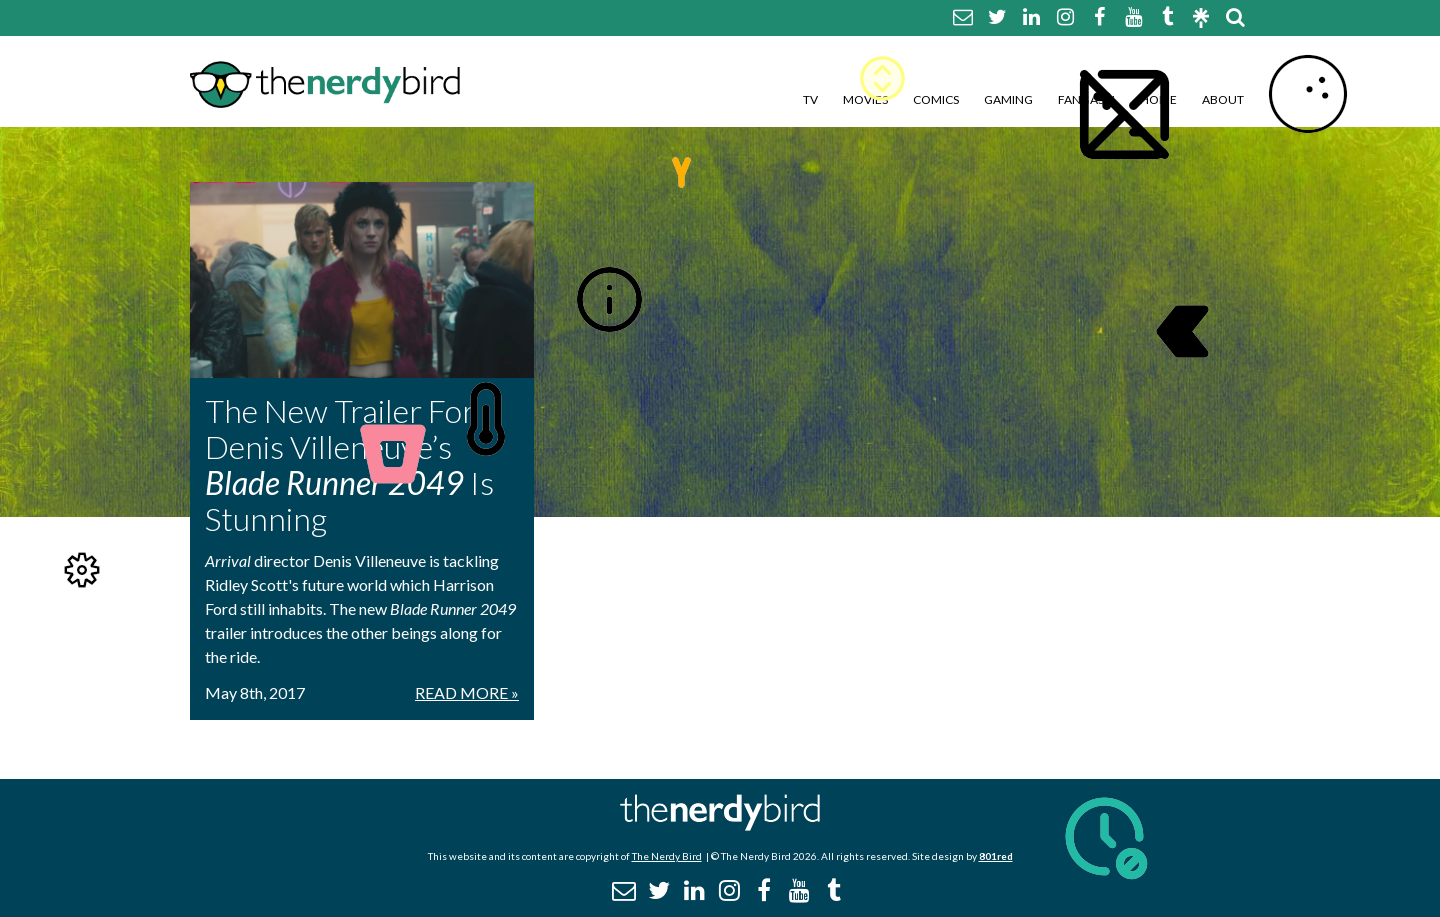 This screenshot has width=1440, height=917. What do you see at coordinates (882, 78) in the screenshot?
I see `expand or collapse a section` at bounding box center [882, 78].